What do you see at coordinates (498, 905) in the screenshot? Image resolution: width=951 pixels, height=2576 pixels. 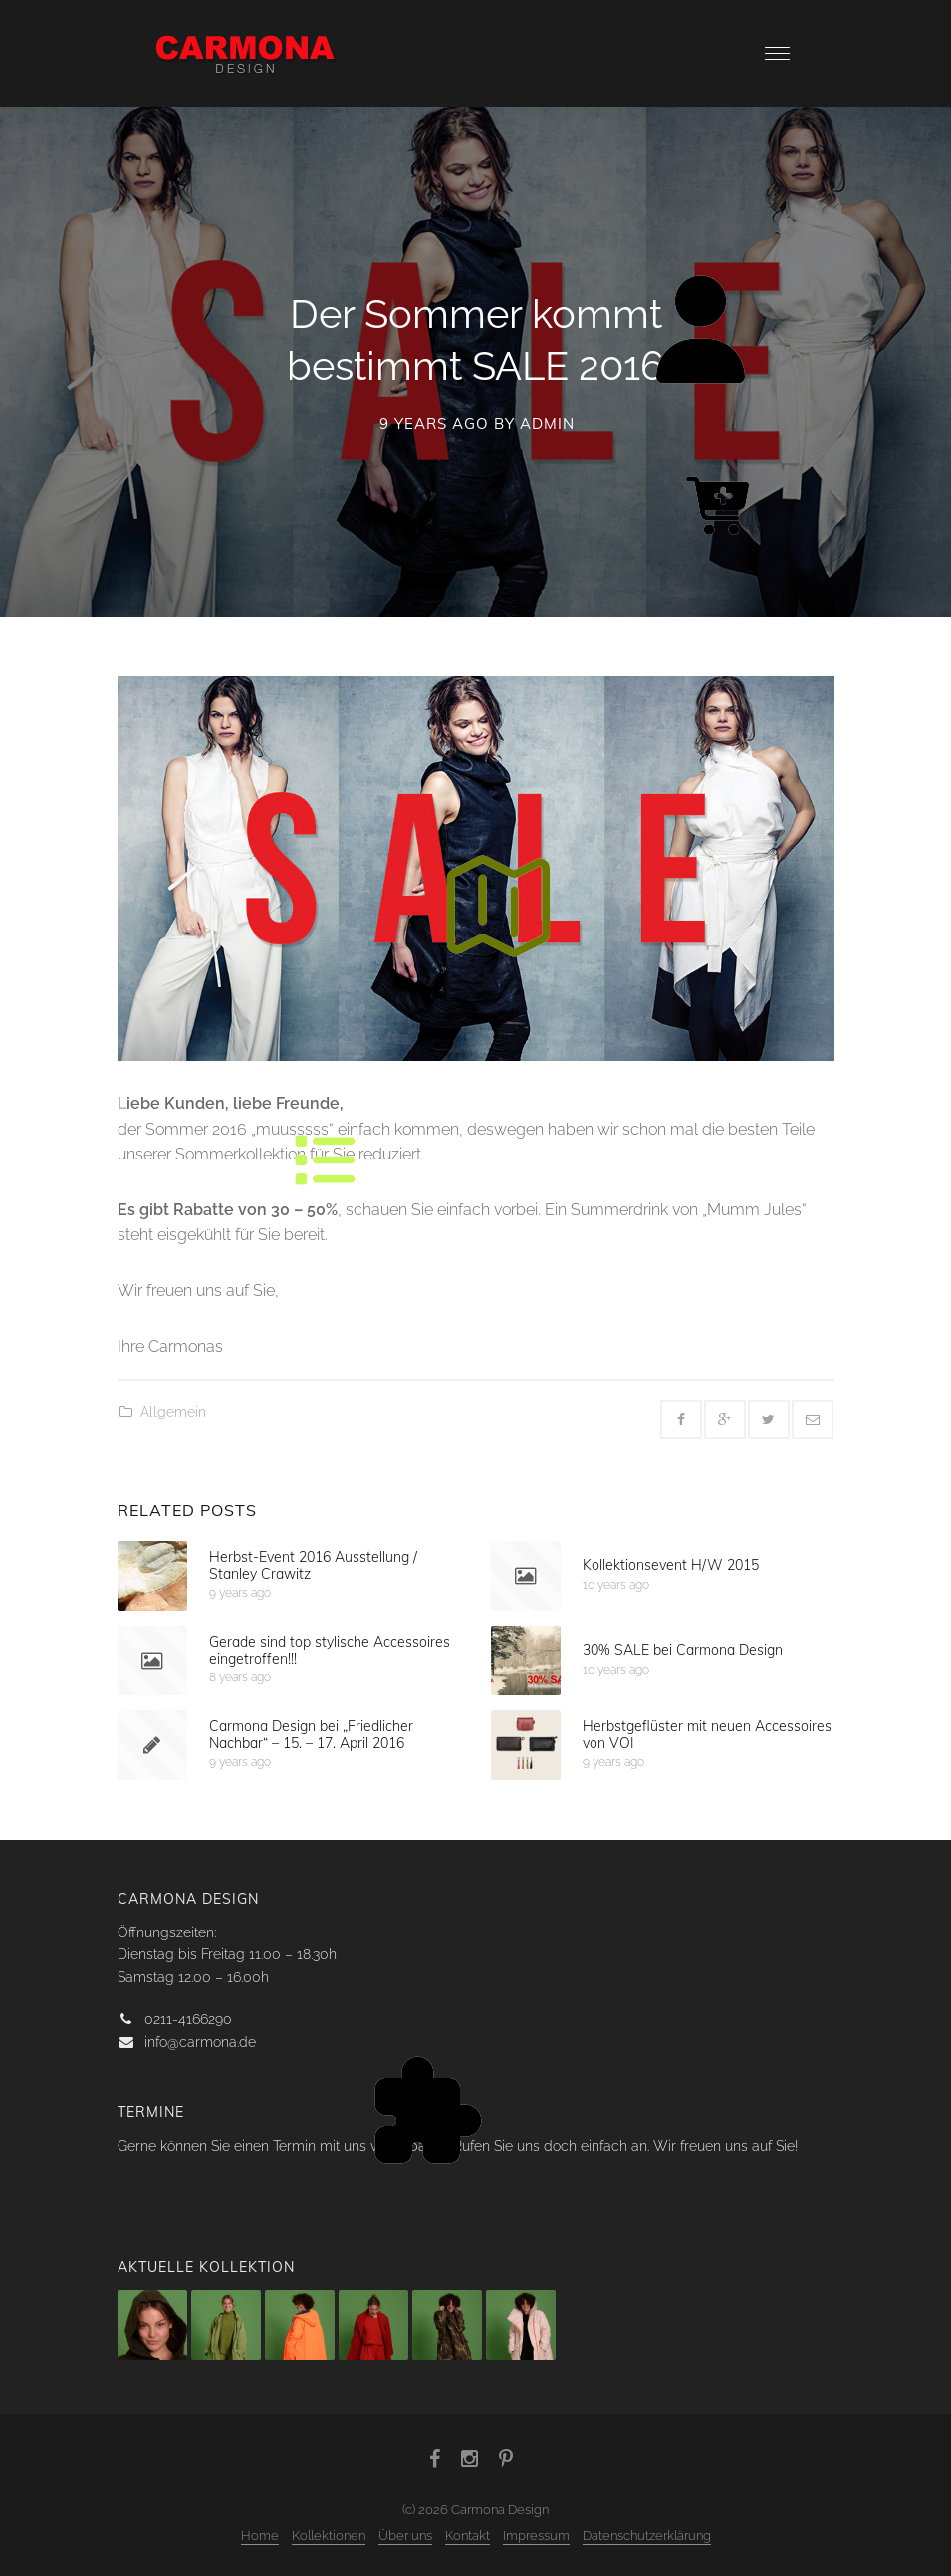 I see `view map or navigation` at bounding box center [498, 905].